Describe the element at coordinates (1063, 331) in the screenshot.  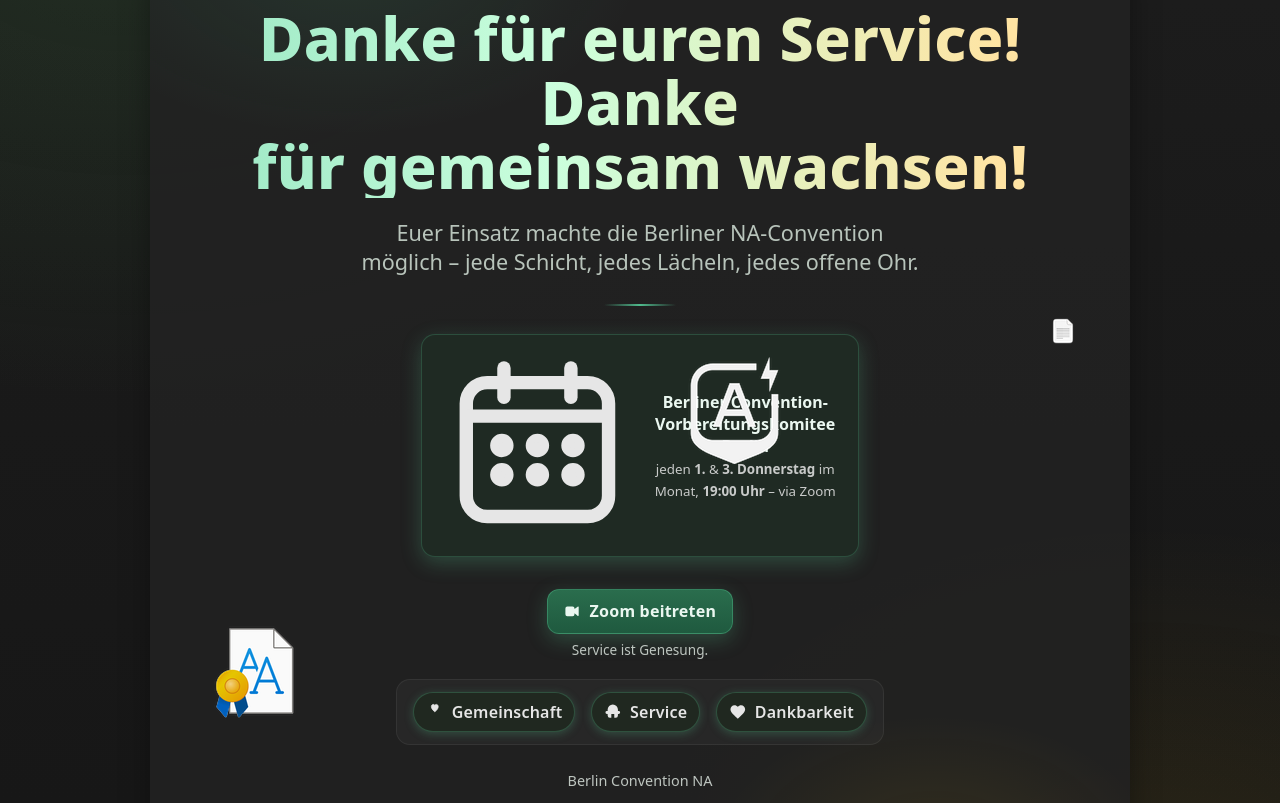
I see `a plain text file` at that location.